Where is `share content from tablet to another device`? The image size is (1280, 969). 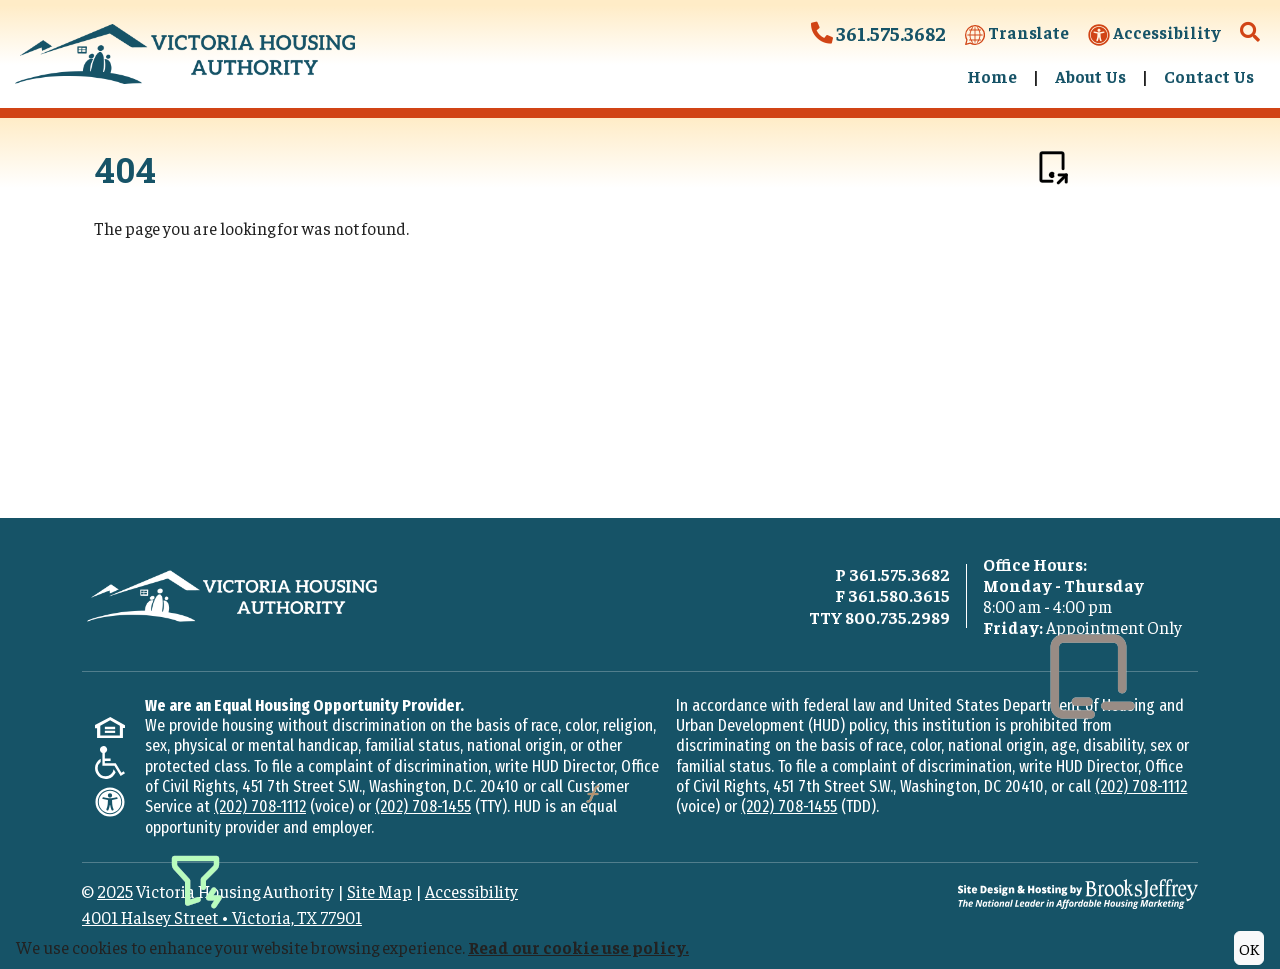
share content from tablet to another device is located at coordinates (1052, 167).